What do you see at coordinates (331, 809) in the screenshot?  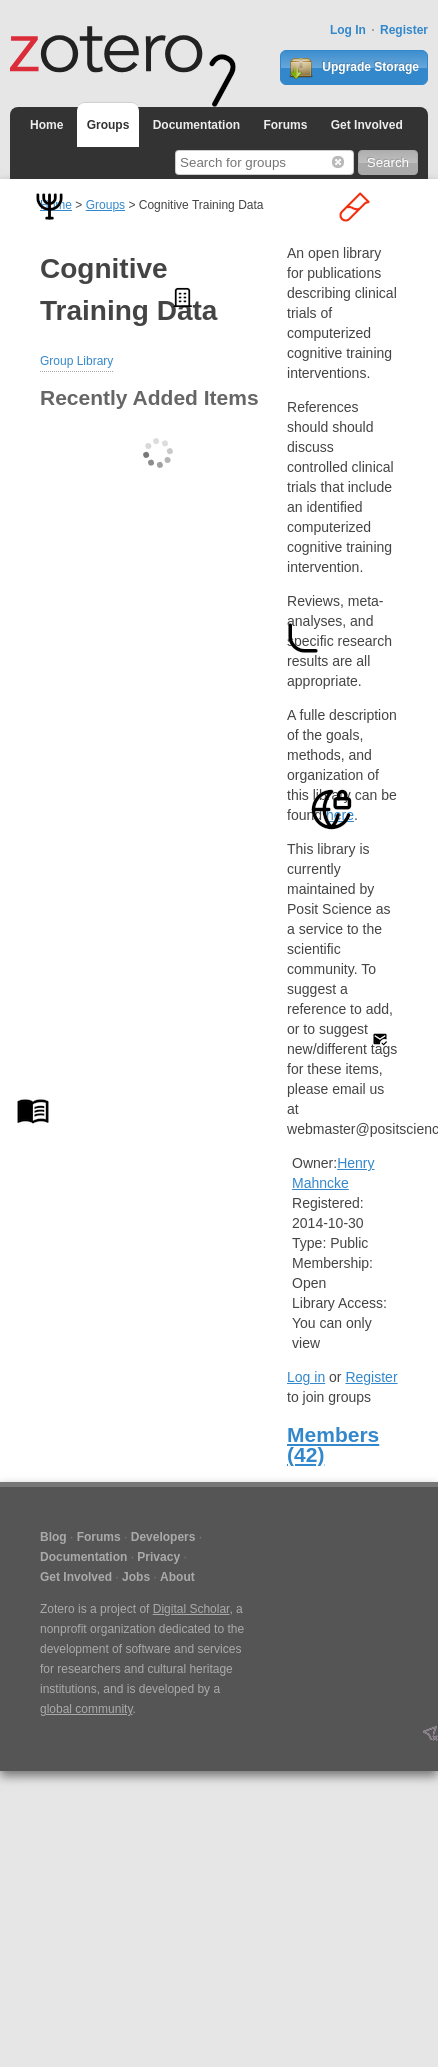 I see `access secure browsing or VPN settings` at bounding box center [331, 809].